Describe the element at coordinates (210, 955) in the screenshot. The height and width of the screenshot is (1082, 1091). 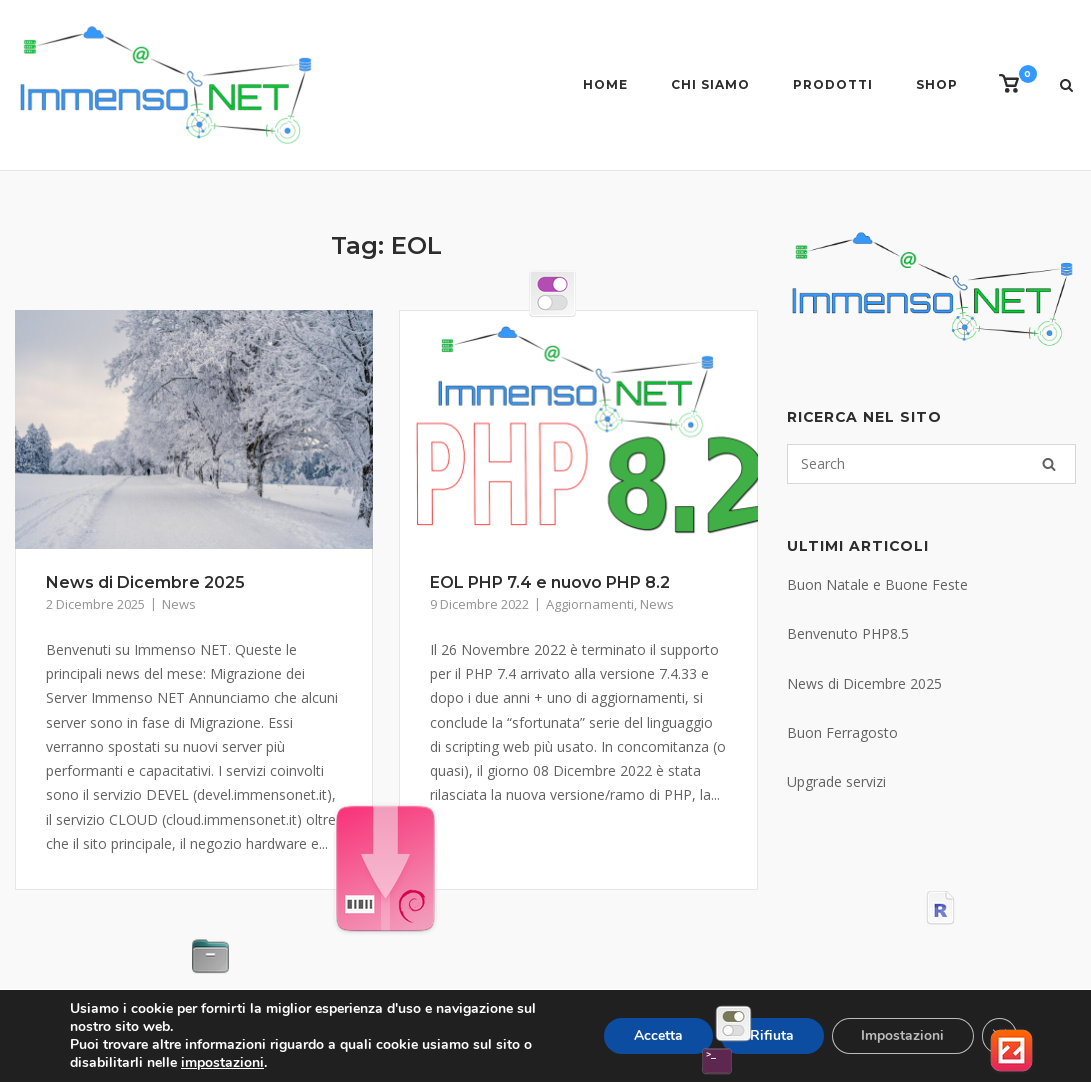
I see `open the file manager application` at that location.